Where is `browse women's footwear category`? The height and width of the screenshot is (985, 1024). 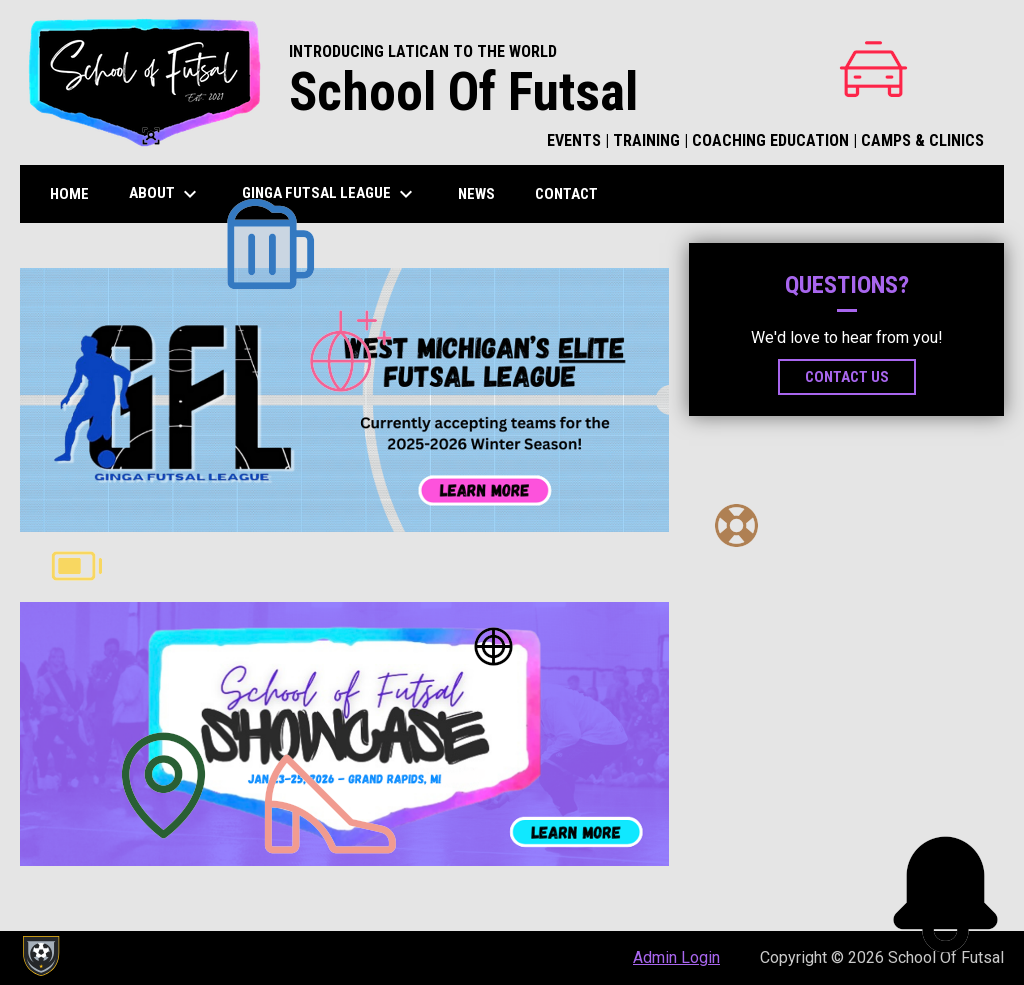 browse women's footwear category is located at coordinates (323, 808).